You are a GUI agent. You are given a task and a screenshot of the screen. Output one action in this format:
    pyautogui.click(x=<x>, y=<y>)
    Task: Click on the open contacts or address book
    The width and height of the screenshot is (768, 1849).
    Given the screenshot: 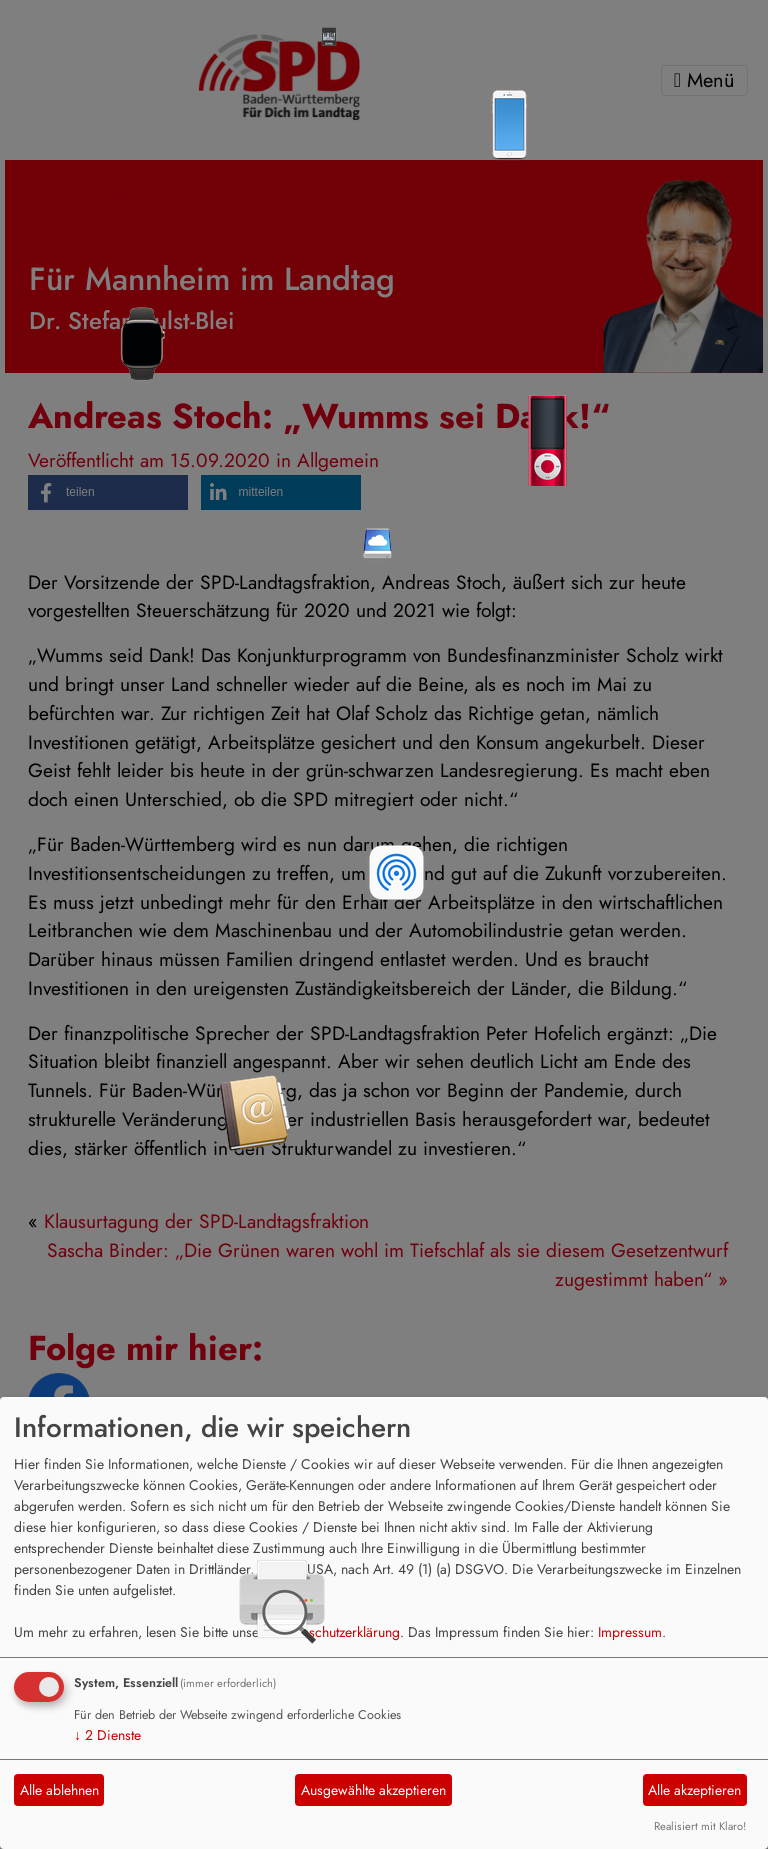 What is the action you would take?
    pyautogui.click(x=255, y=1114)
    